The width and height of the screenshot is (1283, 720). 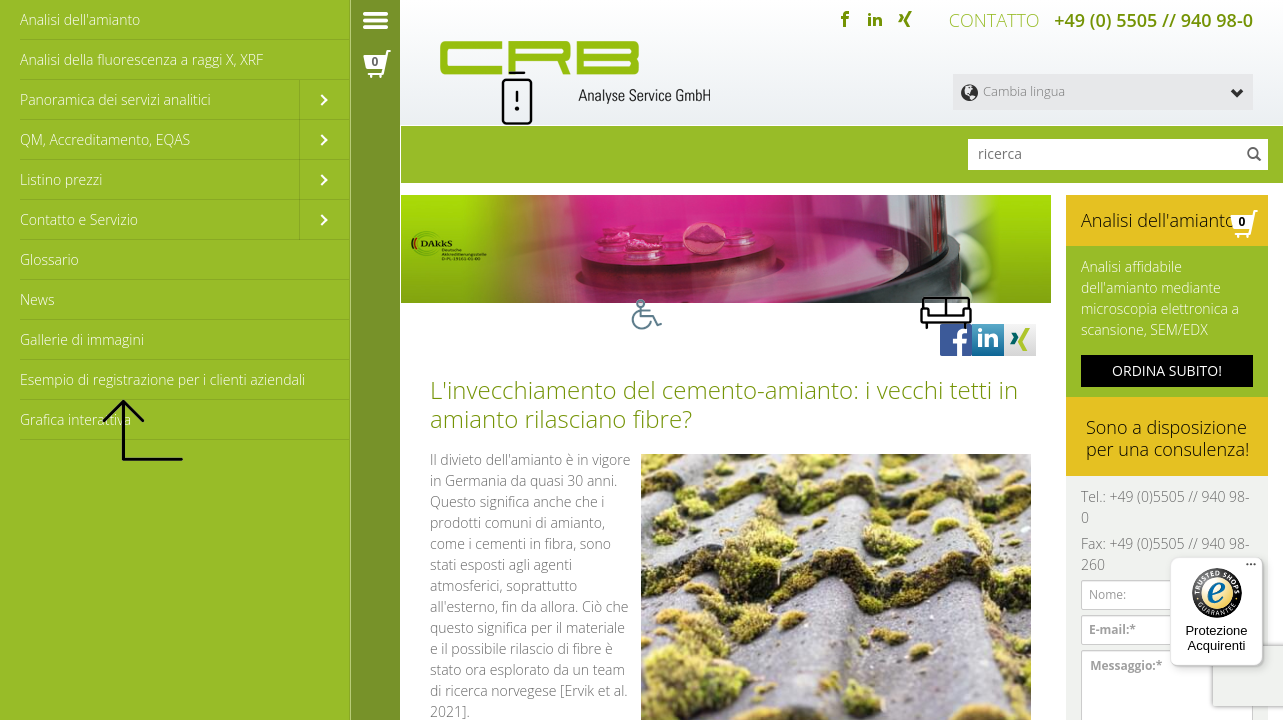 I want to click on indicates wheelchair accessibility available, so click(x=644, y=315).